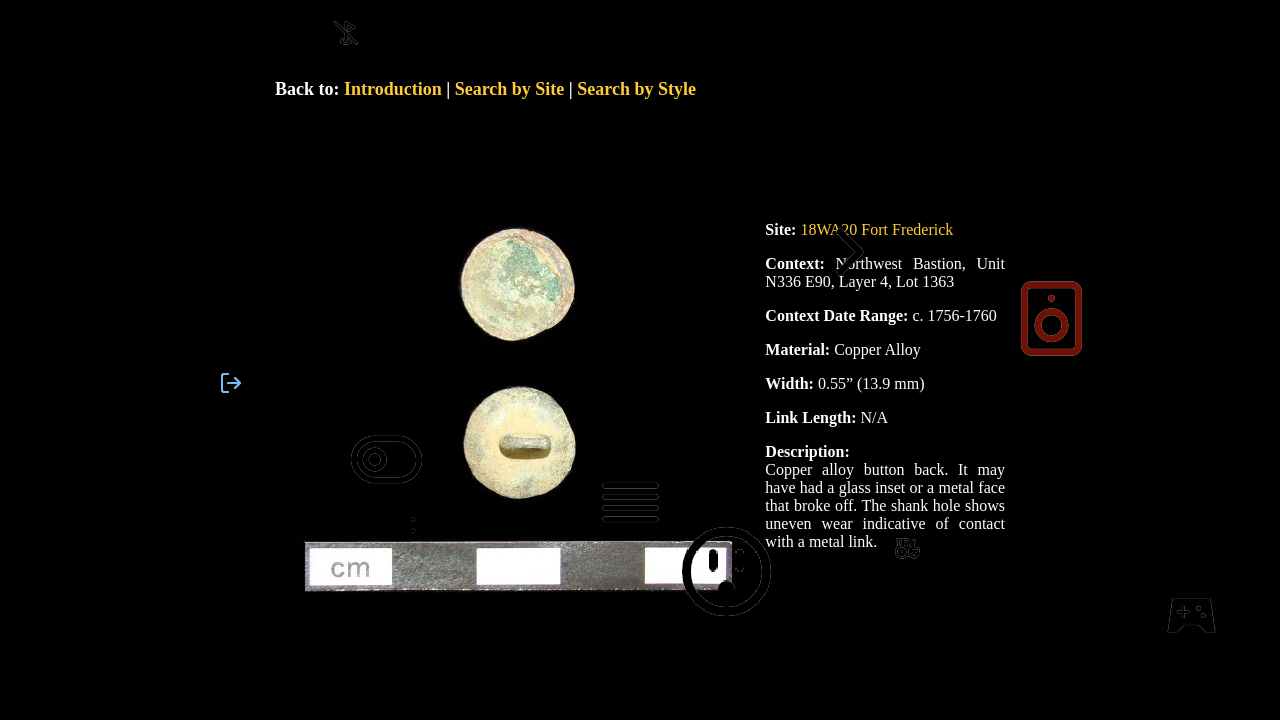 This screenshot has width=1280, height=720. What do you see at coordinates (907, 548) in the screenshot?
I see `access farm or agricultural equipment settings` at bounding box center [907, 548].